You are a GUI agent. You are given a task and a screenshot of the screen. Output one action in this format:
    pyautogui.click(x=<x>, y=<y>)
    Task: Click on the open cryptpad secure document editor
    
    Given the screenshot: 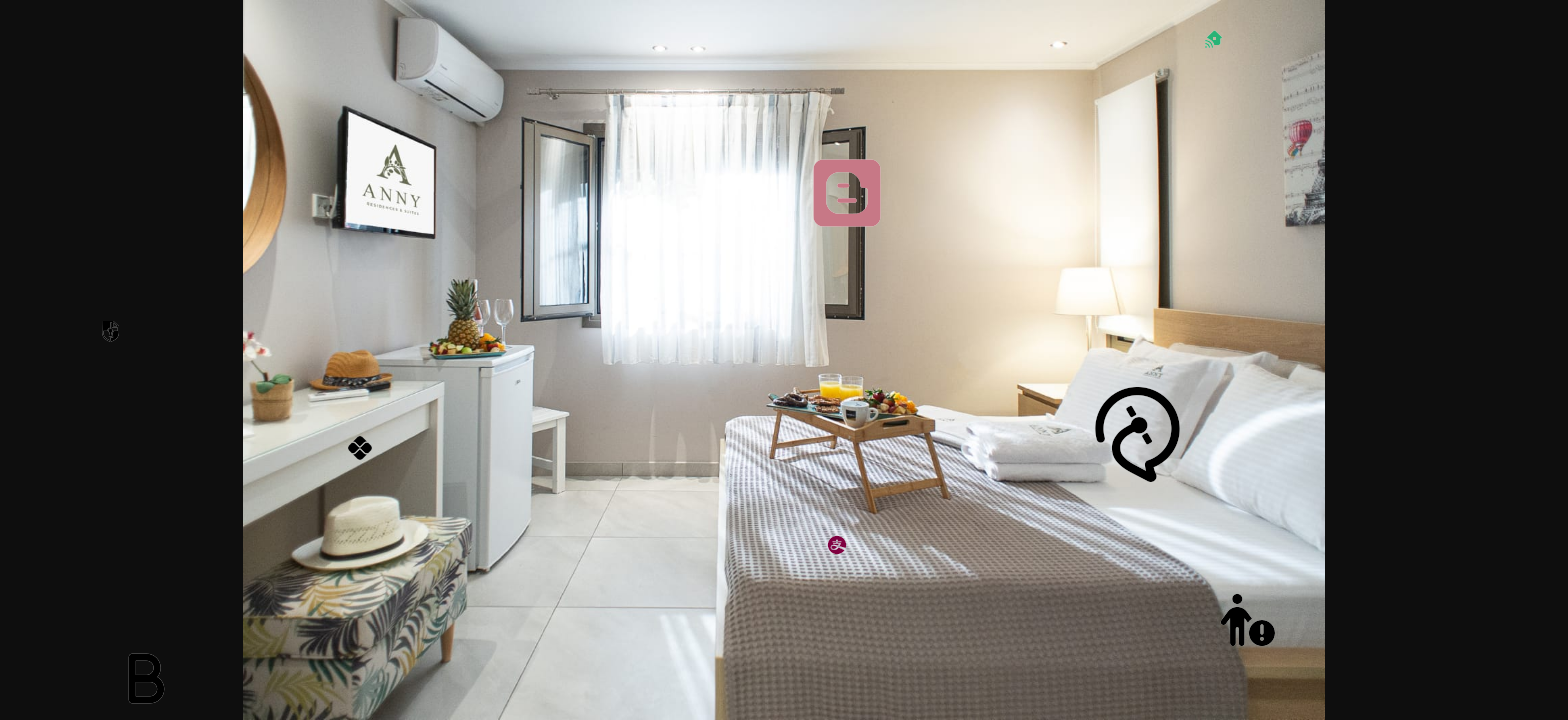 What is the action you would take?
    pyautogui.click(x=110, y=331)
    